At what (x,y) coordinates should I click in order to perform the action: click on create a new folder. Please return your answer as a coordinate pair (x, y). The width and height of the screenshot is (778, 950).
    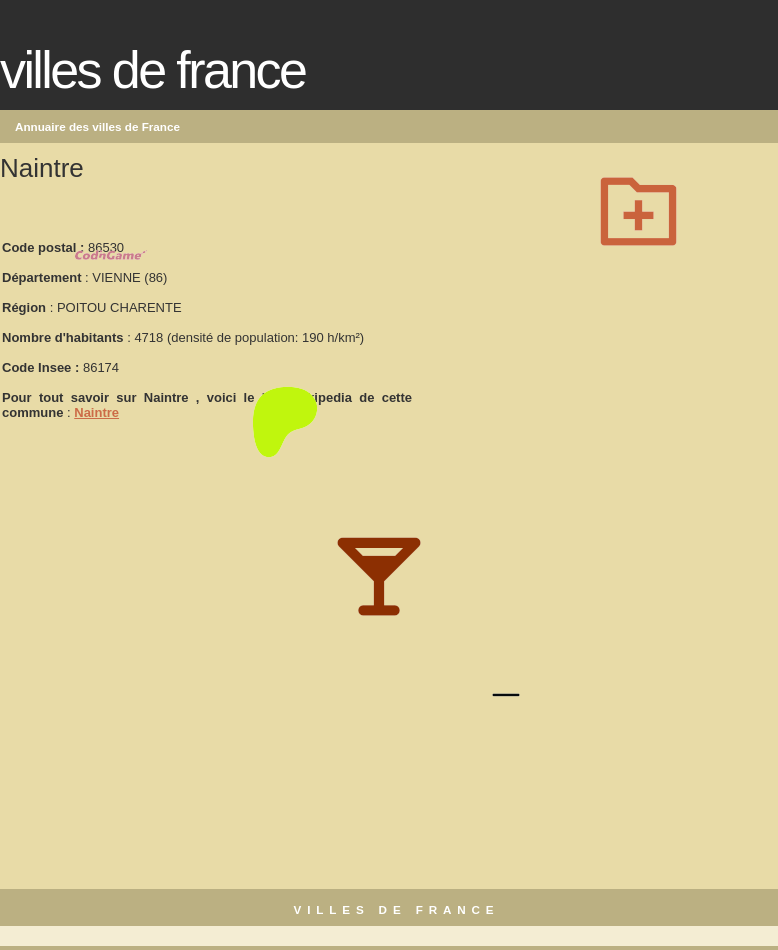
    Looking at the image, I should click on (638, 211).